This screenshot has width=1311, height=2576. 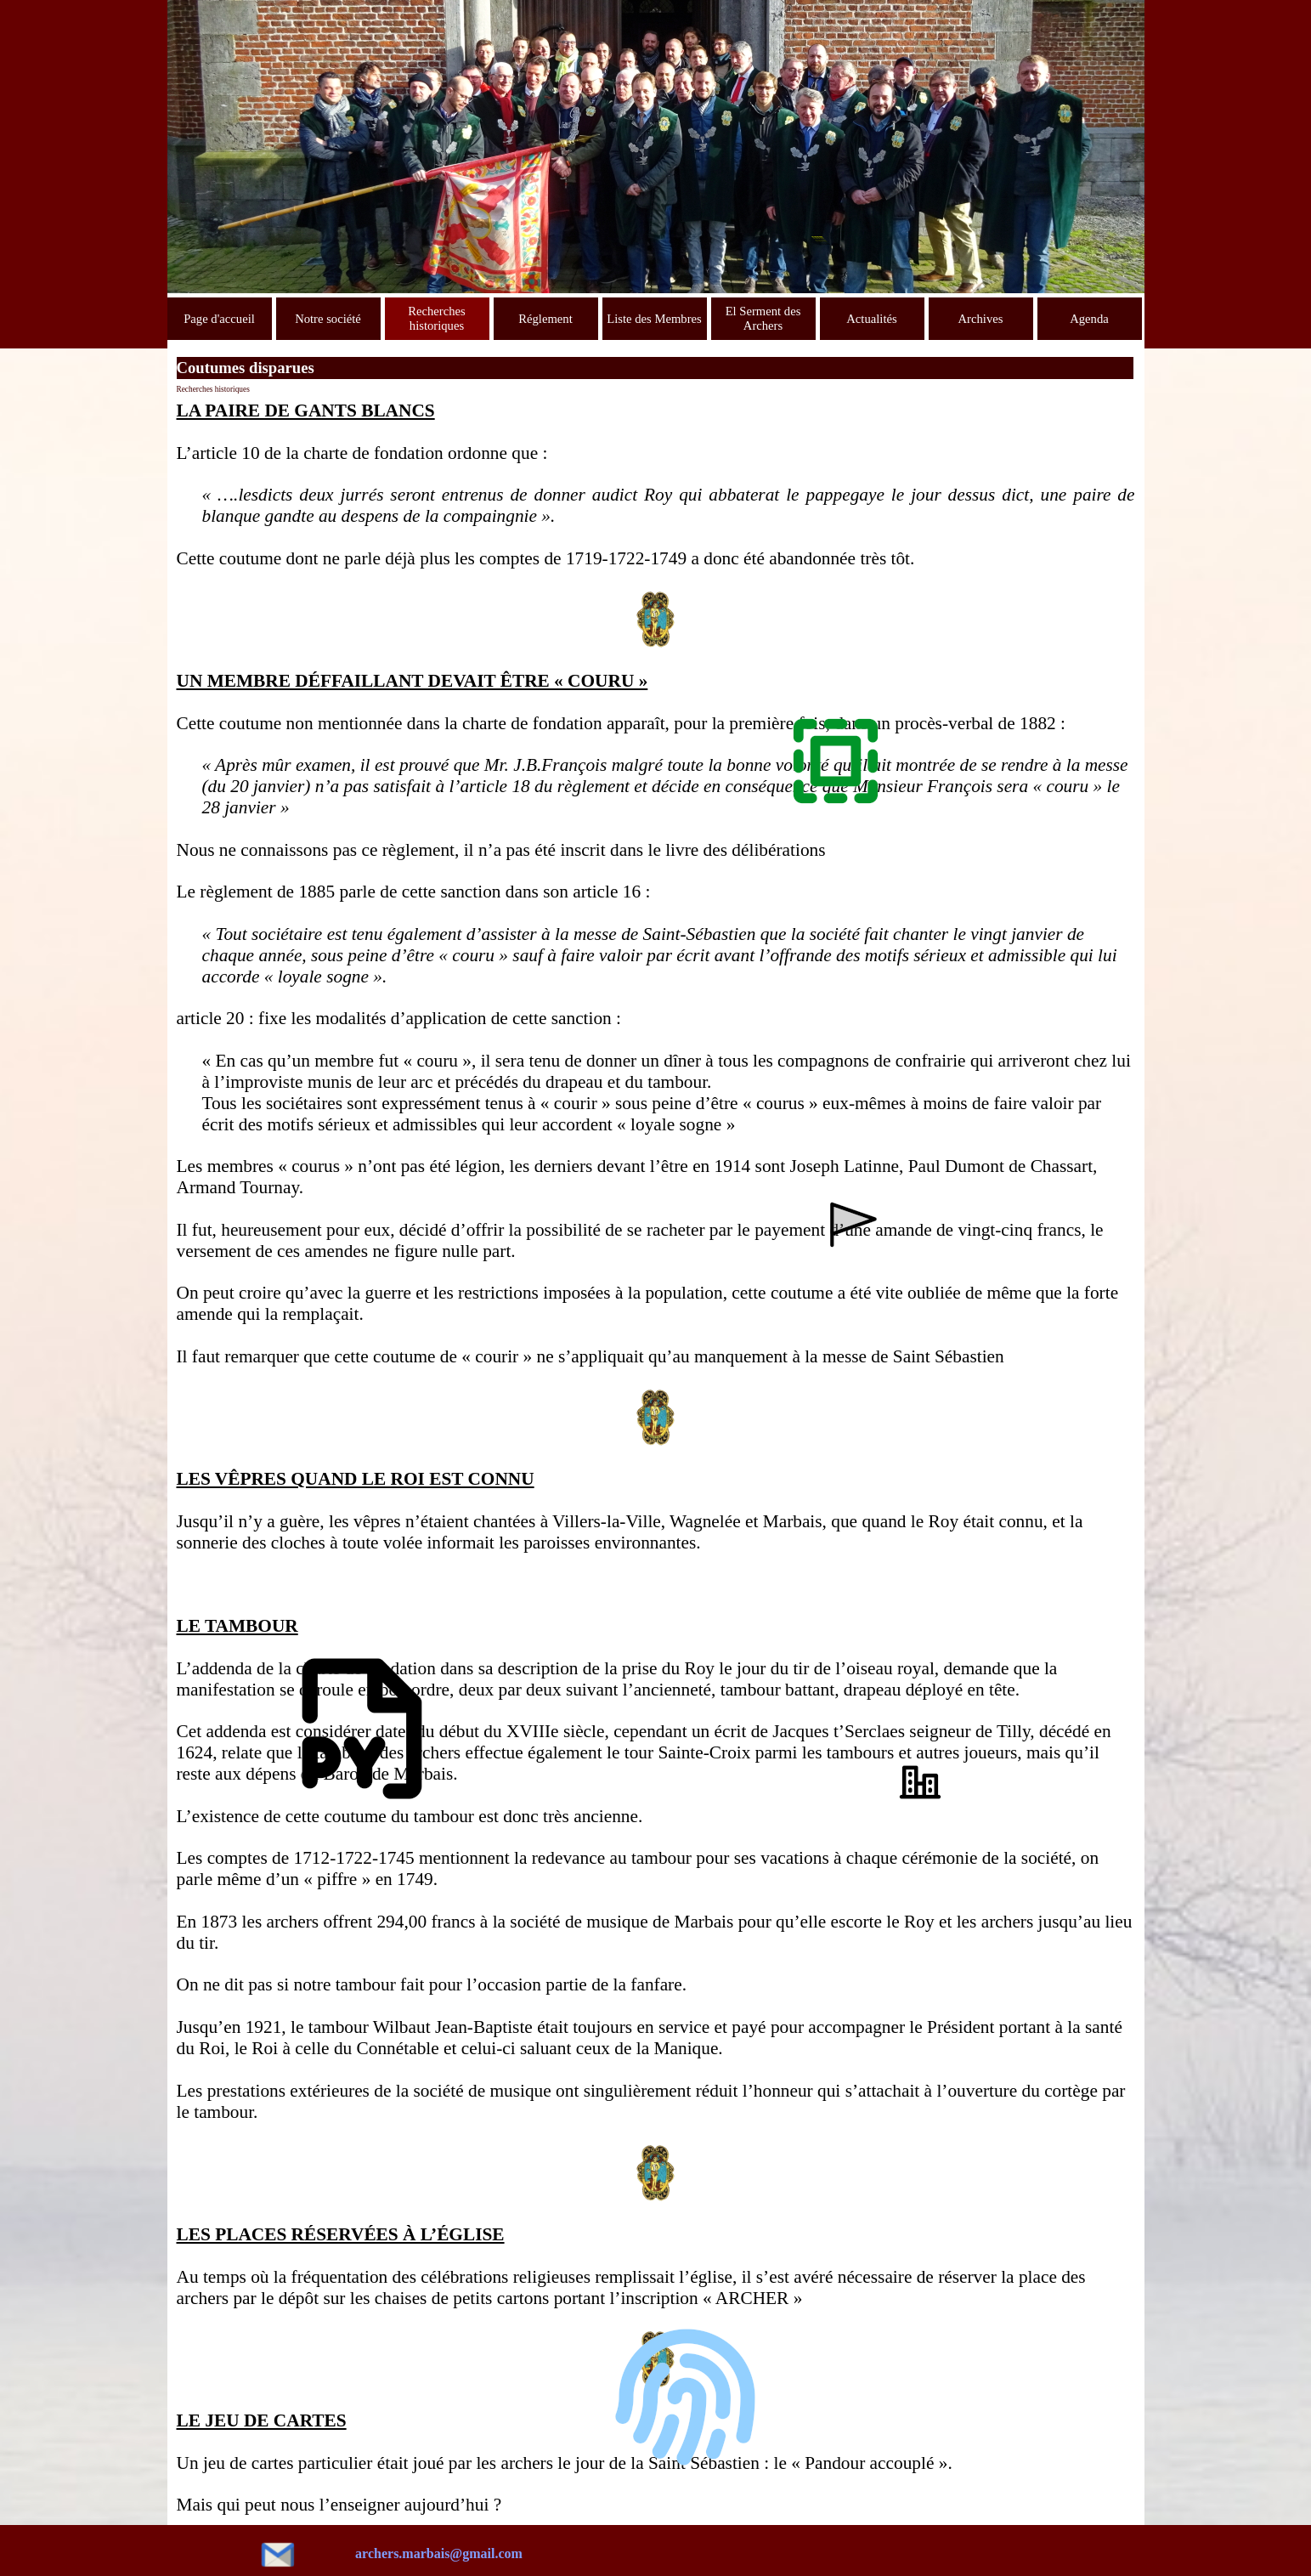 What do you see at coordinates (687, 2397) in the screenshot?
I see `authenticate with biometric fingerprint` at bounding box center [687, 2397].